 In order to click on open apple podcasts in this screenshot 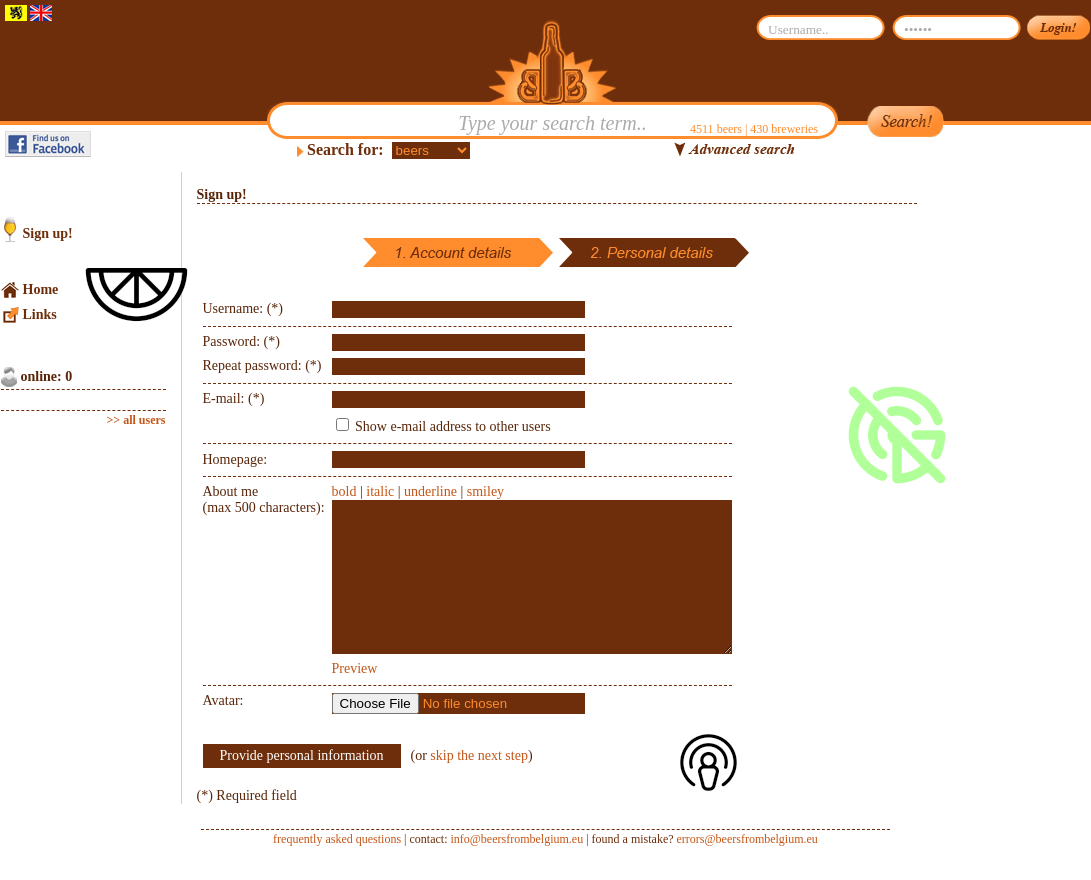, I will do `click(708, 762)`.